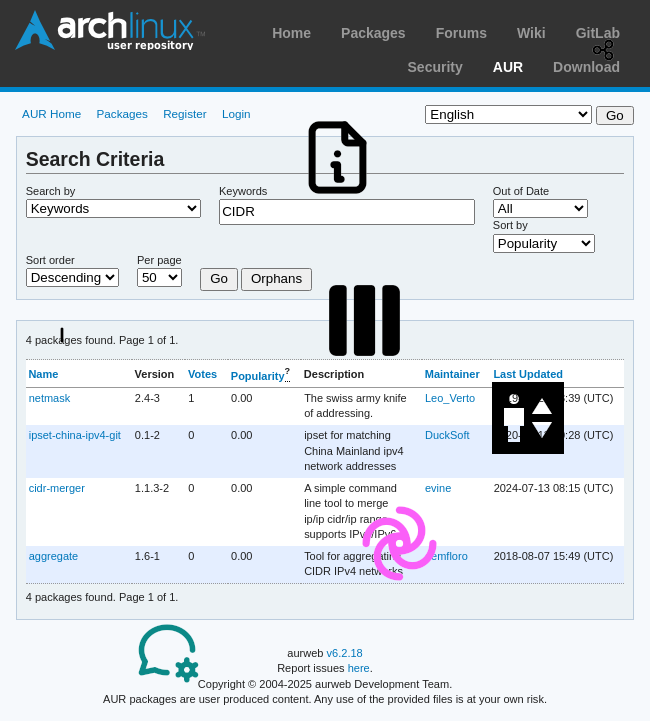  I want to click on switch to three-column layout, so click(364, 320).